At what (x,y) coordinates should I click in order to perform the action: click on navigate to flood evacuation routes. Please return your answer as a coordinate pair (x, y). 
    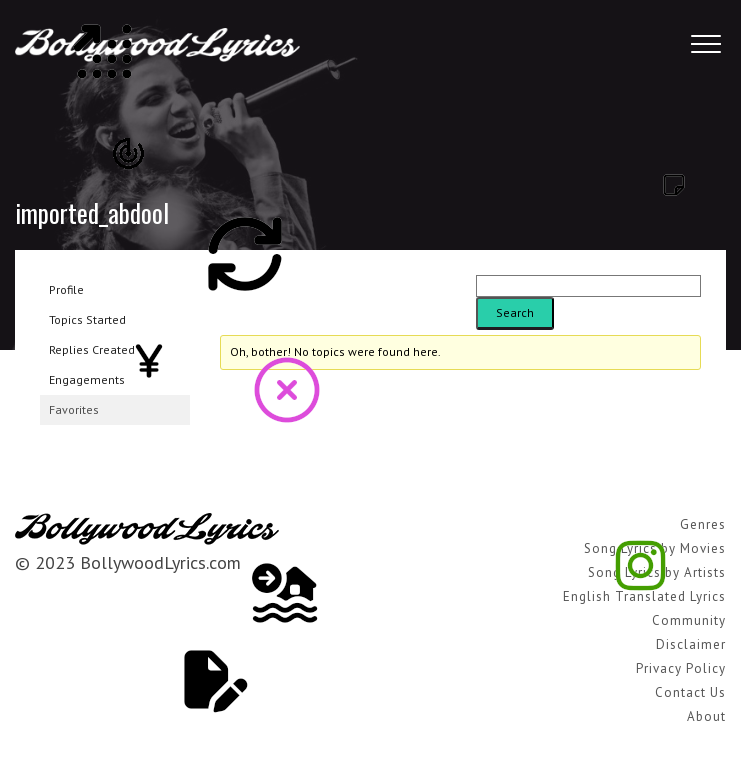
    Looking at the image, I should click on (285, 593).